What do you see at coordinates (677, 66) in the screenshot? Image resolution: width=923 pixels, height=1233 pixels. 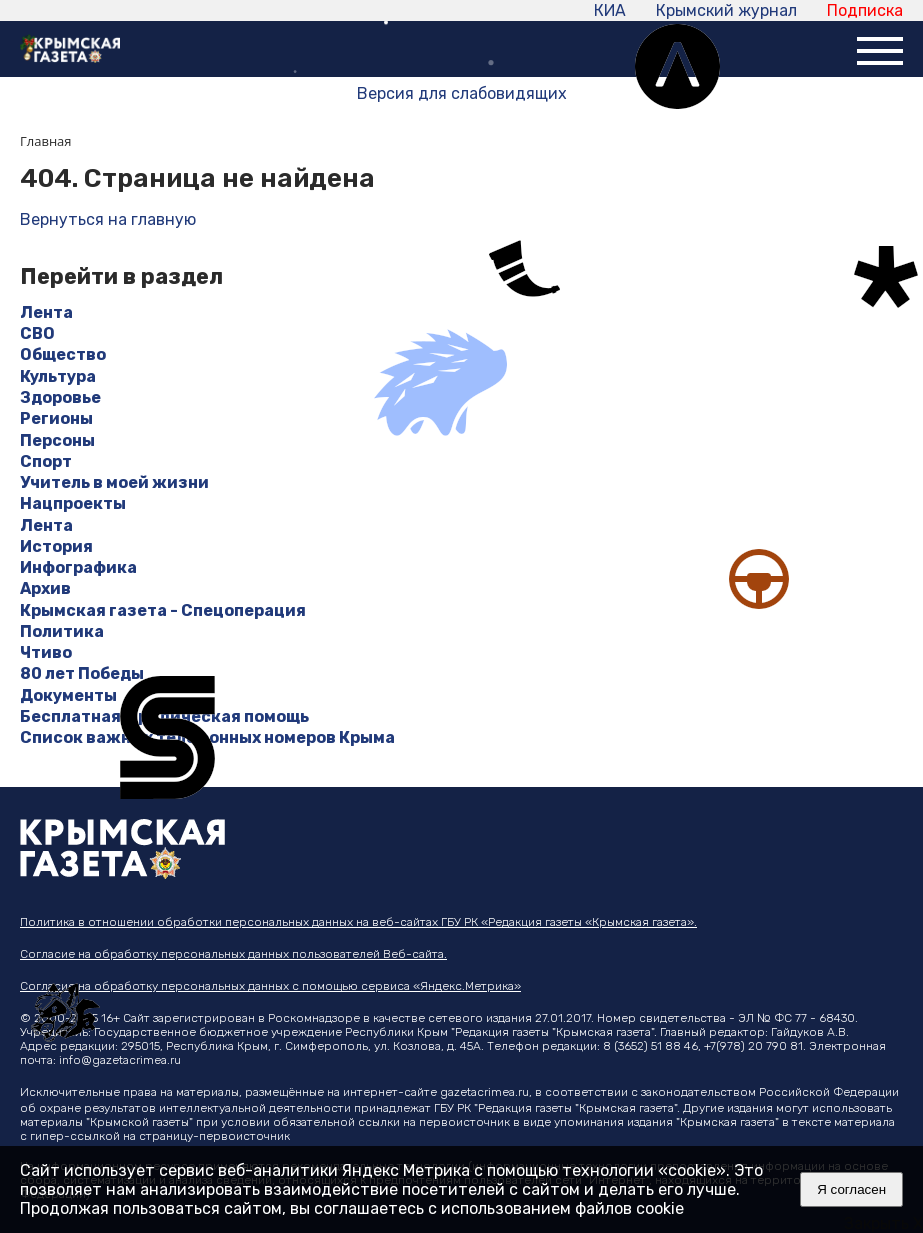 I see `open the lydia mobile payment app` at bounding box center [677, 66].